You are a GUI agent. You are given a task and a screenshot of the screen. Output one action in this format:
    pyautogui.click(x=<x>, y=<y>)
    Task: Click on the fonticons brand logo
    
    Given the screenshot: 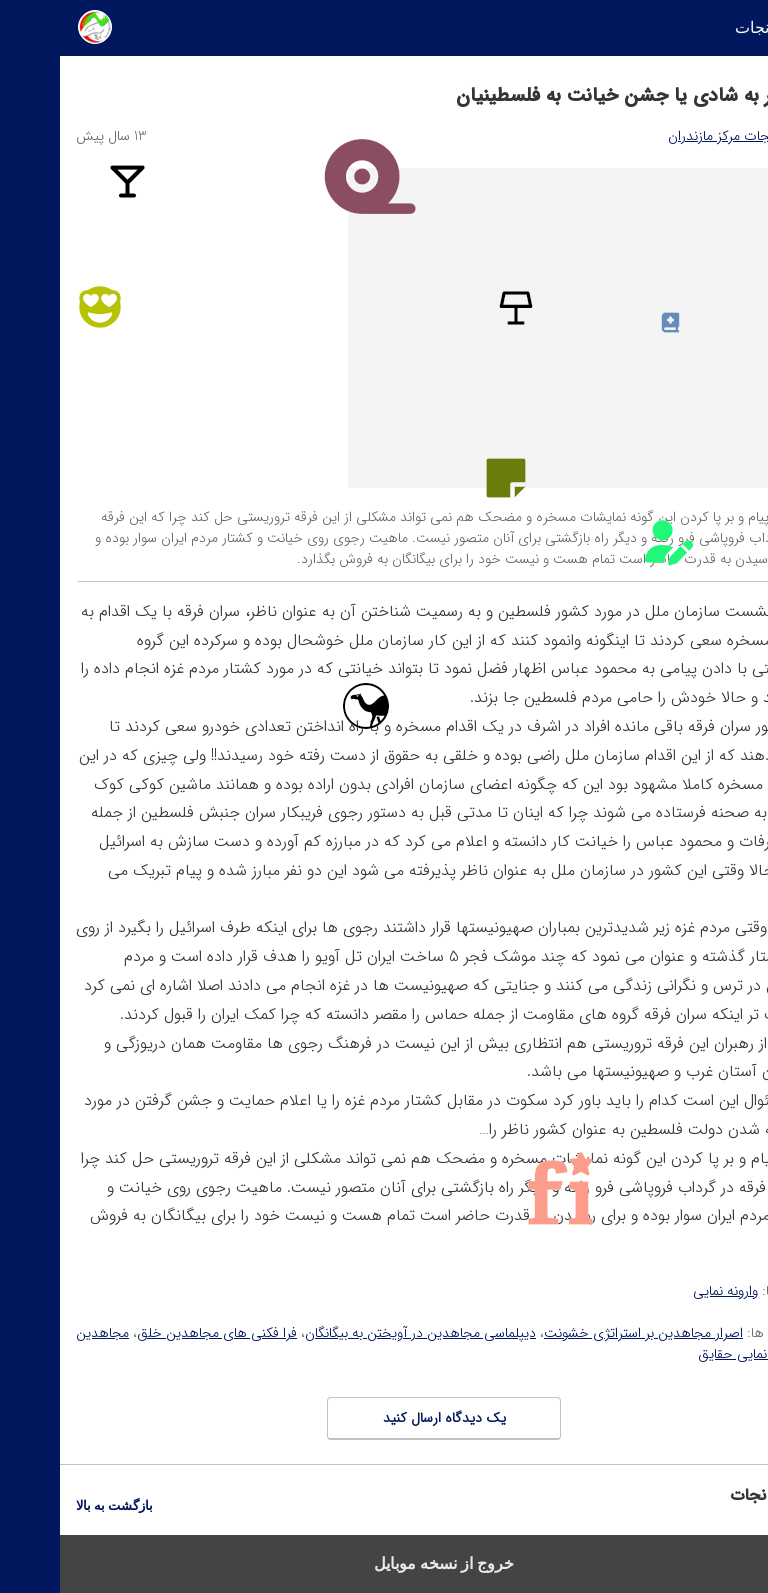 What is the action you would take?
    pyautogui.click(x=560, y=1186)
    